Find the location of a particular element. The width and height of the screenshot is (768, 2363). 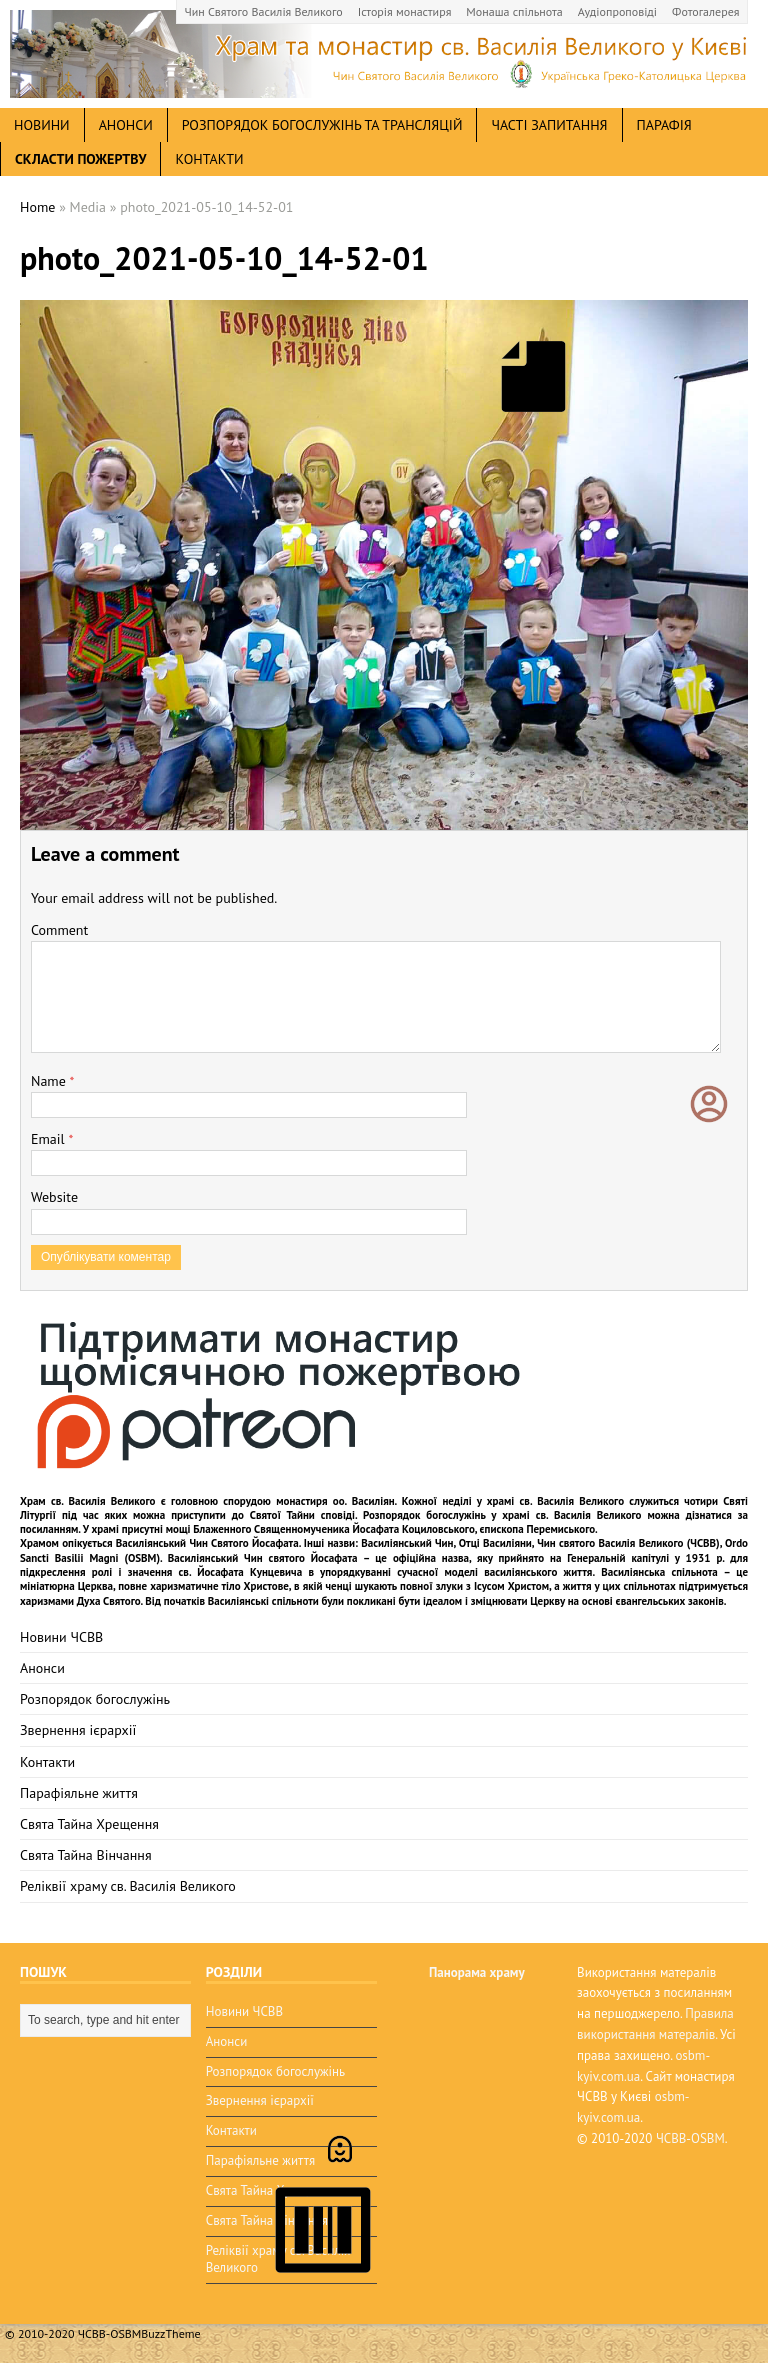

access your account or profile settings is located at coordinates (709, 1104).